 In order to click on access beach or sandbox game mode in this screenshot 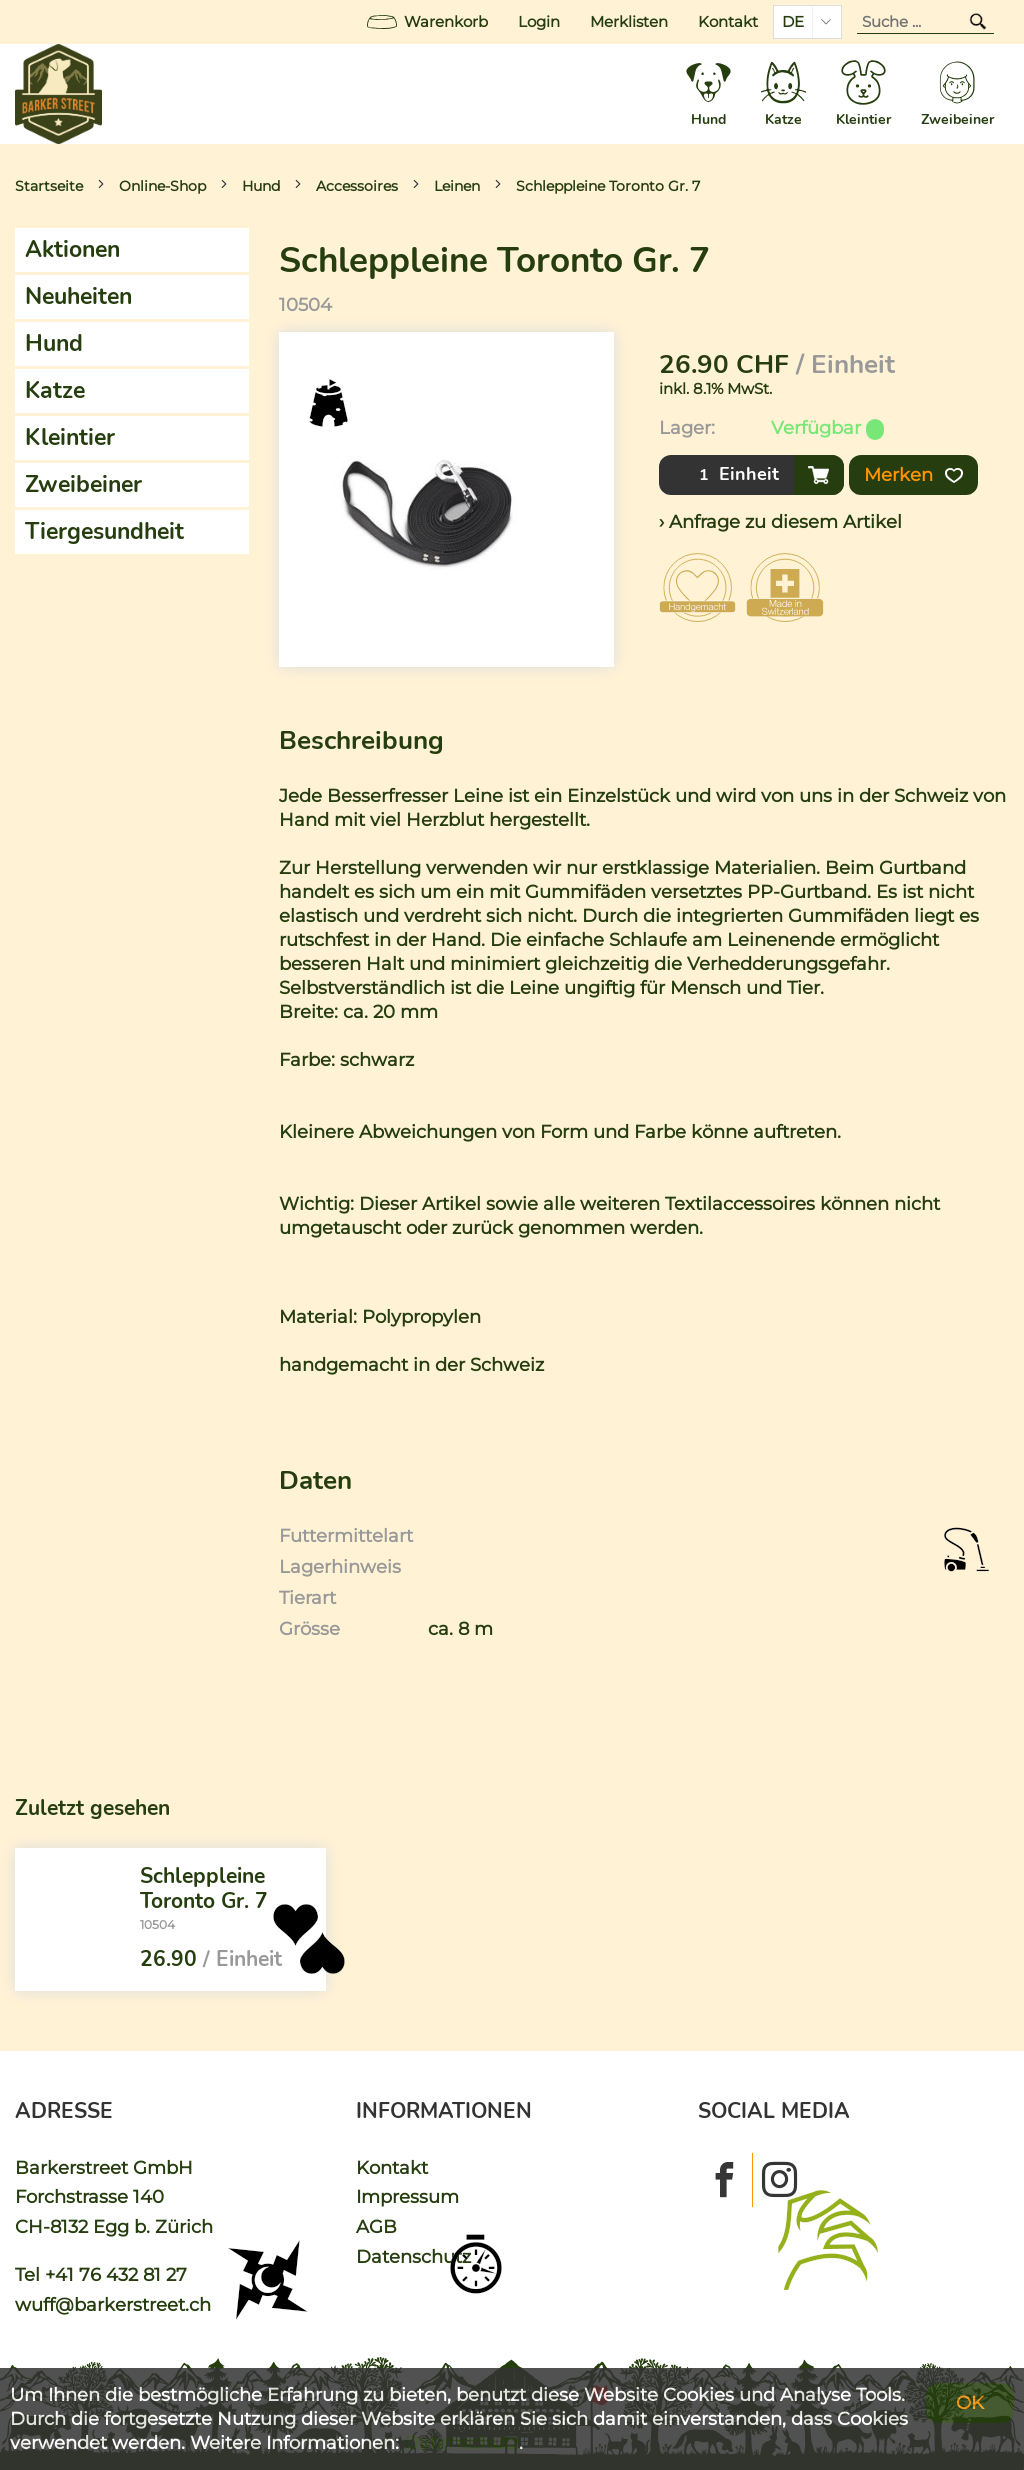, I will do `click(328, 402)`.